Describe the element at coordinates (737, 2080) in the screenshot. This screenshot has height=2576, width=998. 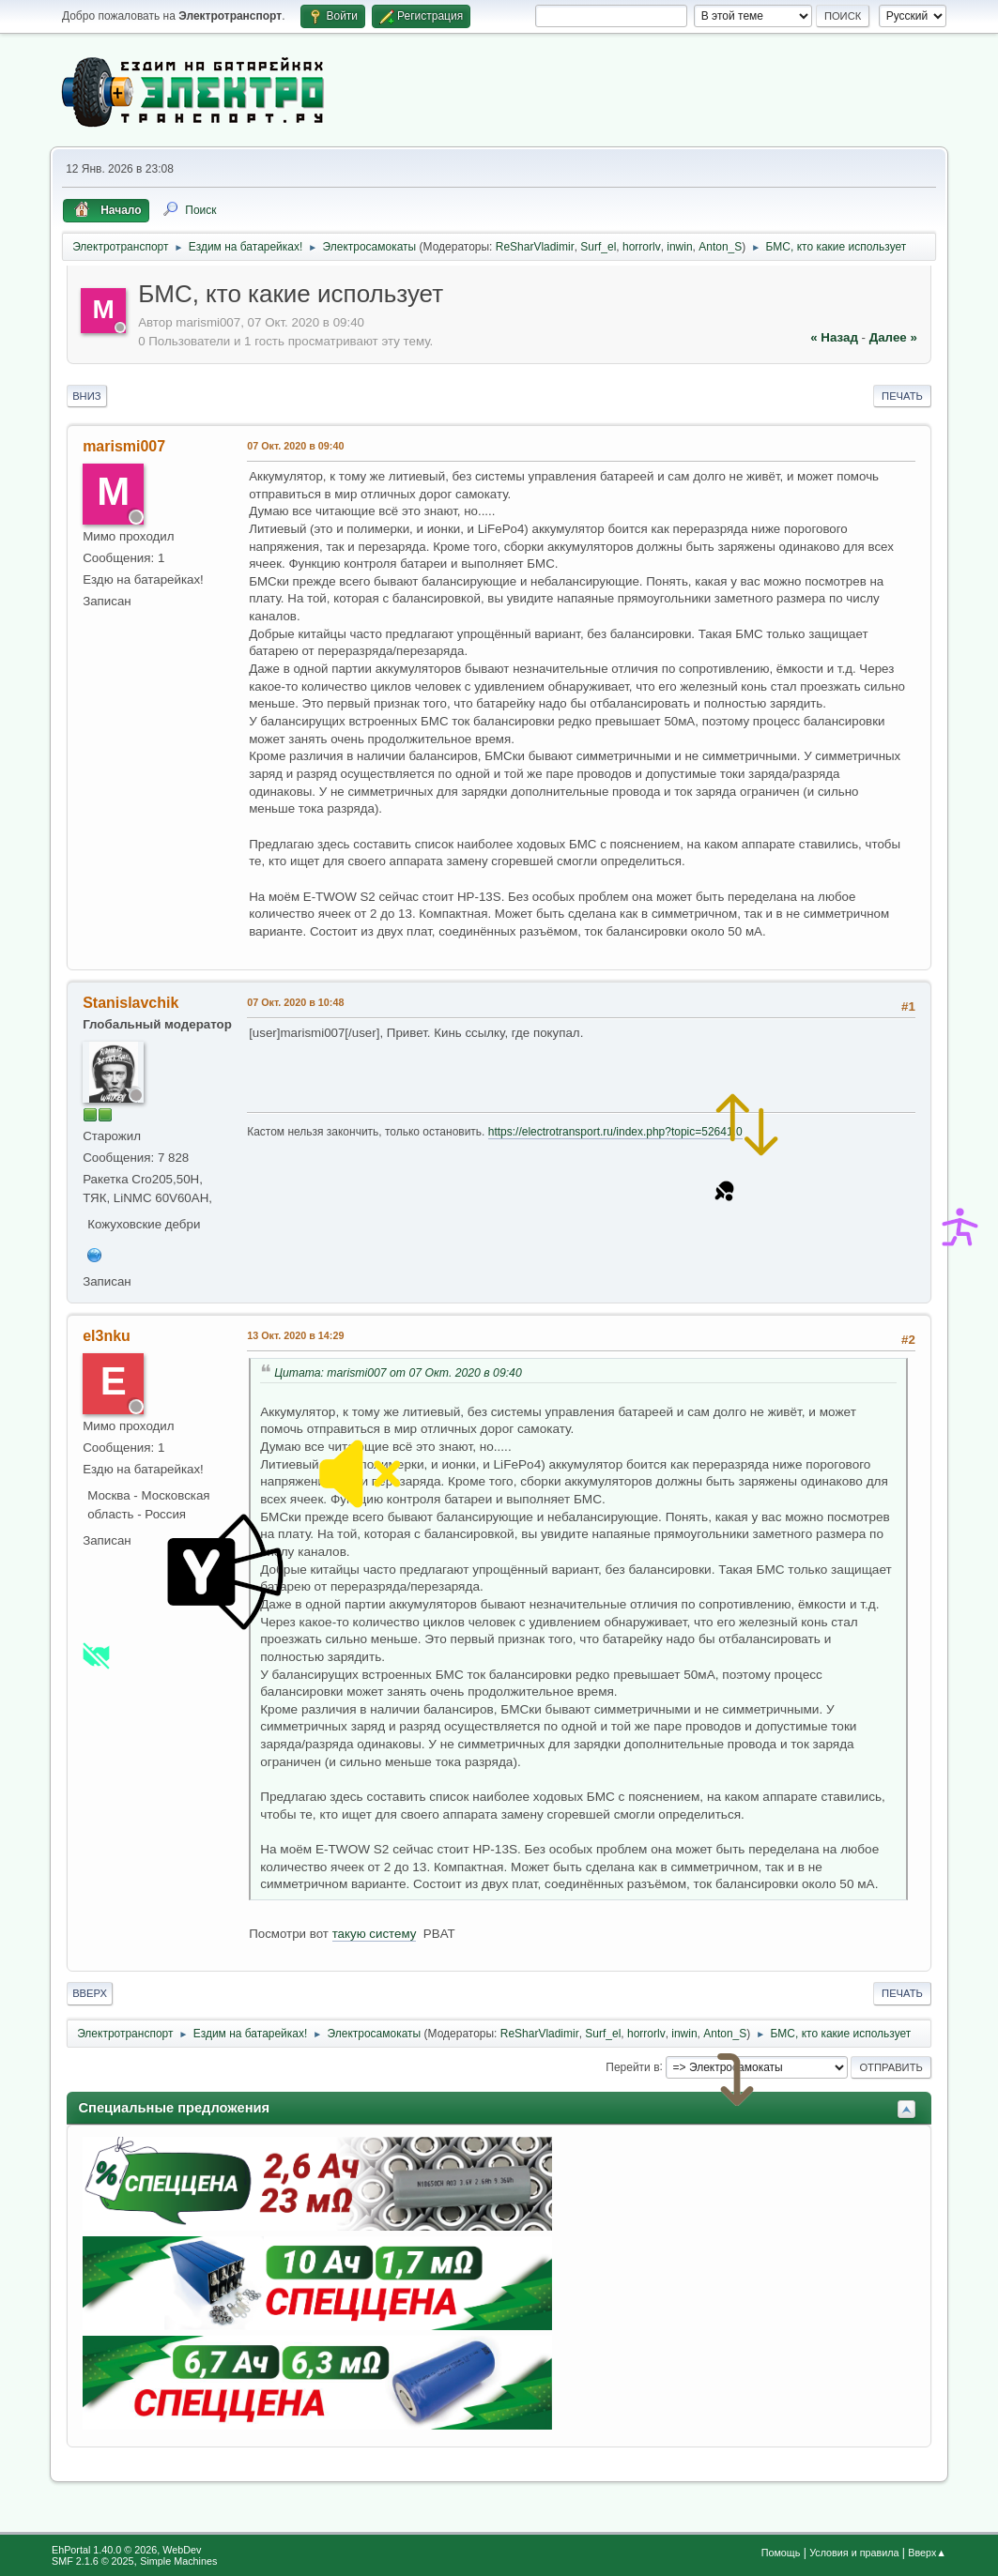
I see `move item down one level` at that location.